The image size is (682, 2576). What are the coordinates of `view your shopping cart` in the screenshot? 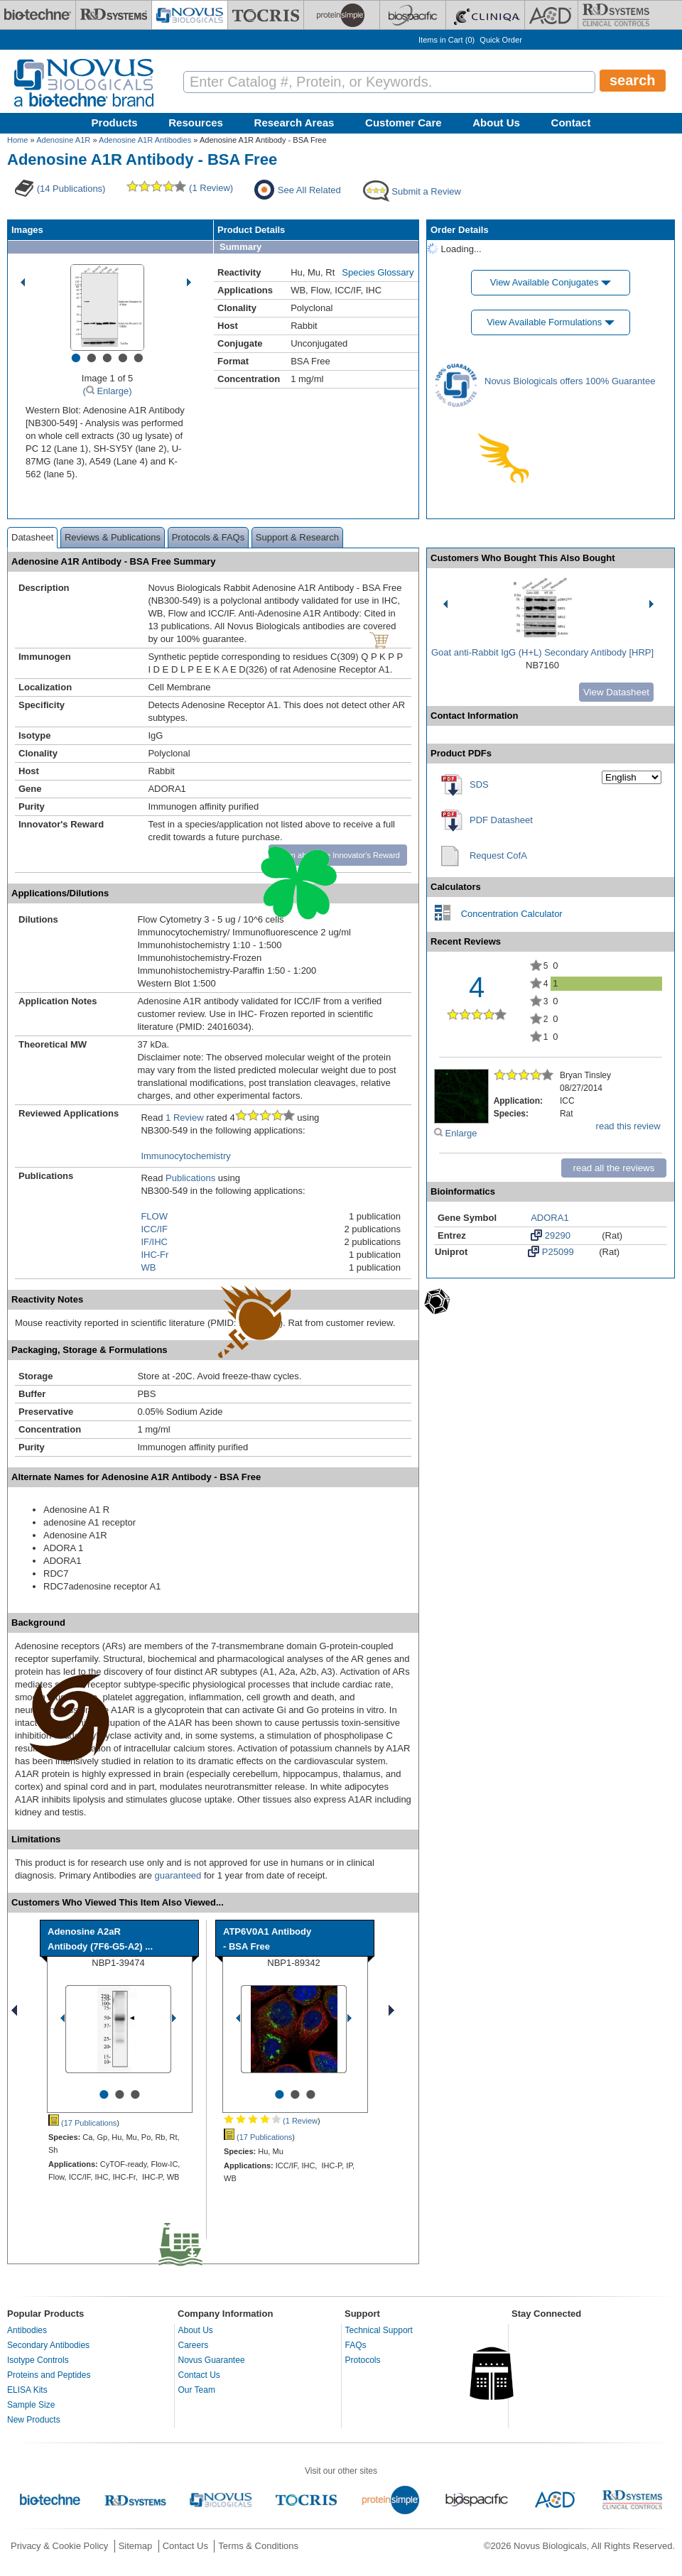 It's located at (379, 640).